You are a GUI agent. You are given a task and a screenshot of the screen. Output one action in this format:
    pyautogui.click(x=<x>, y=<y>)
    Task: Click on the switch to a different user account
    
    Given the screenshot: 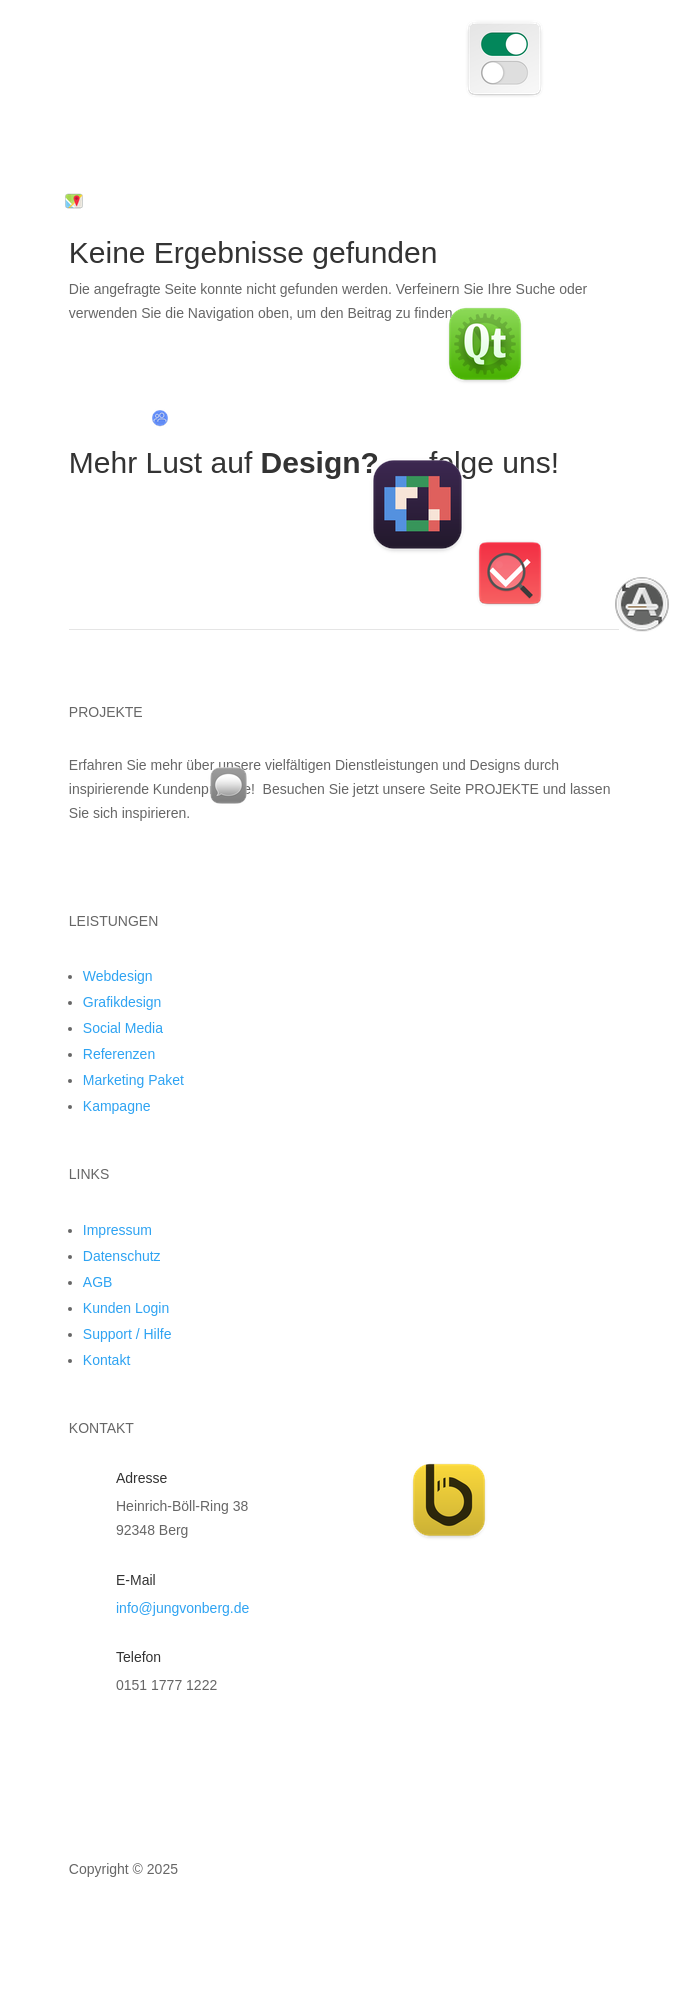 What is the action you would take?
    pyautogui.click(x=160, y=418)
    